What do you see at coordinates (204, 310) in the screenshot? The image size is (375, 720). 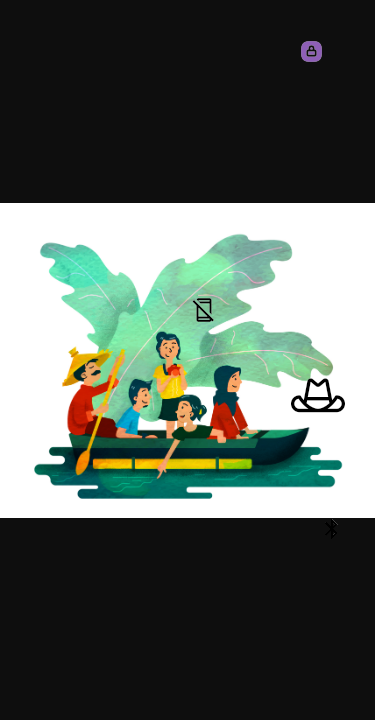 I see `no cell phone signal or service` at bounding box center [204, 310].